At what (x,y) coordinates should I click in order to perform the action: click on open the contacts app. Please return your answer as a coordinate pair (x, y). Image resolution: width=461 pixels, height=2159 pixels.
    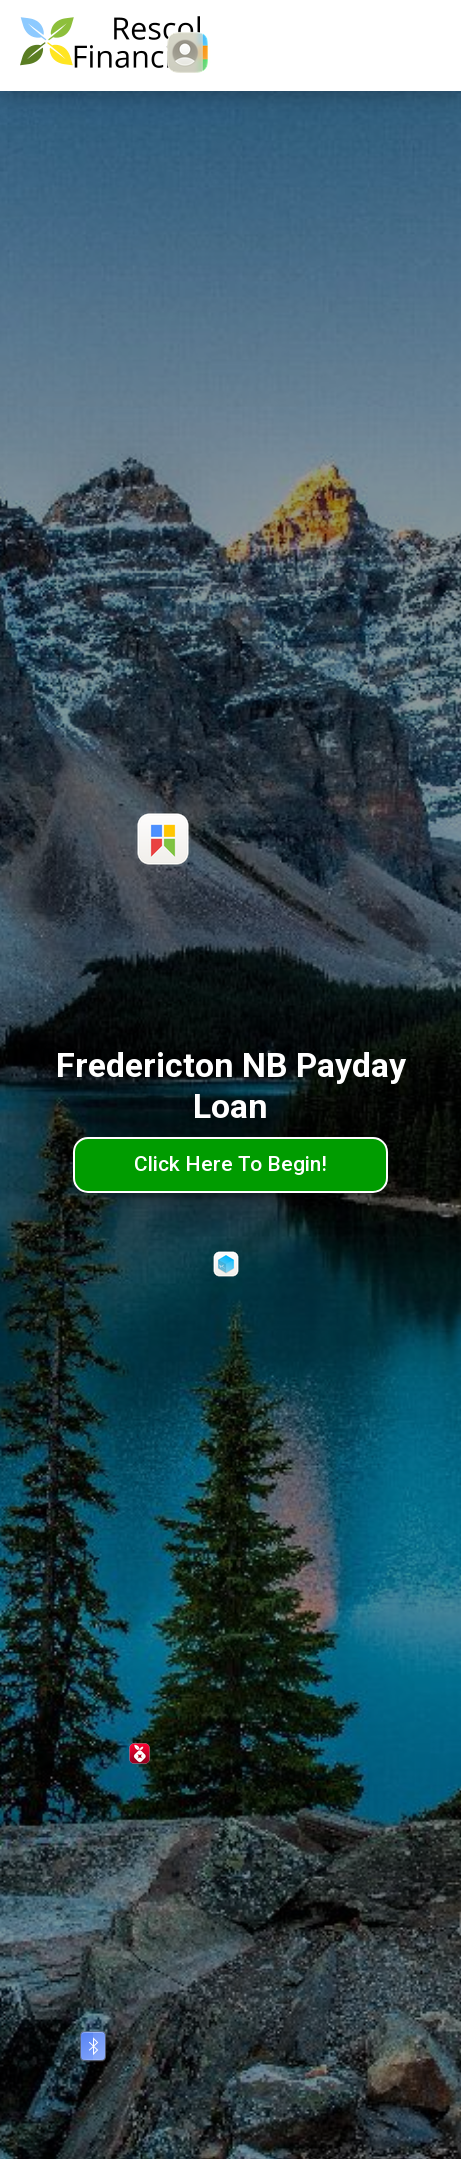
    Looking at the image, I should click on (187, 52).